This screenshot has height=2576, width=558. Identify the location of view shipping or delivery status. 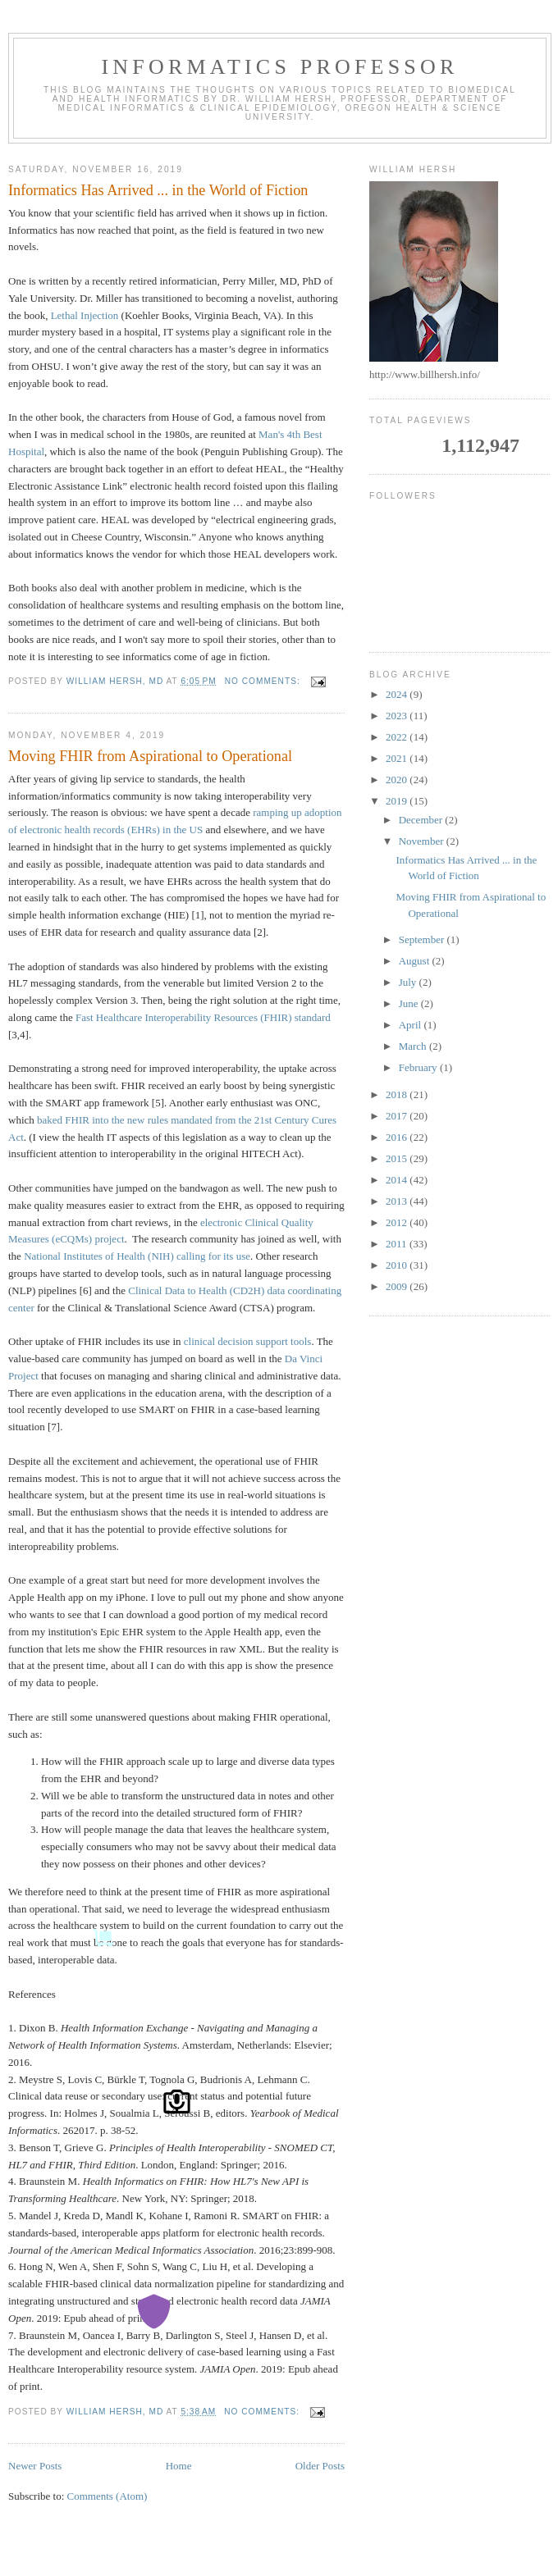
(103, 1938).